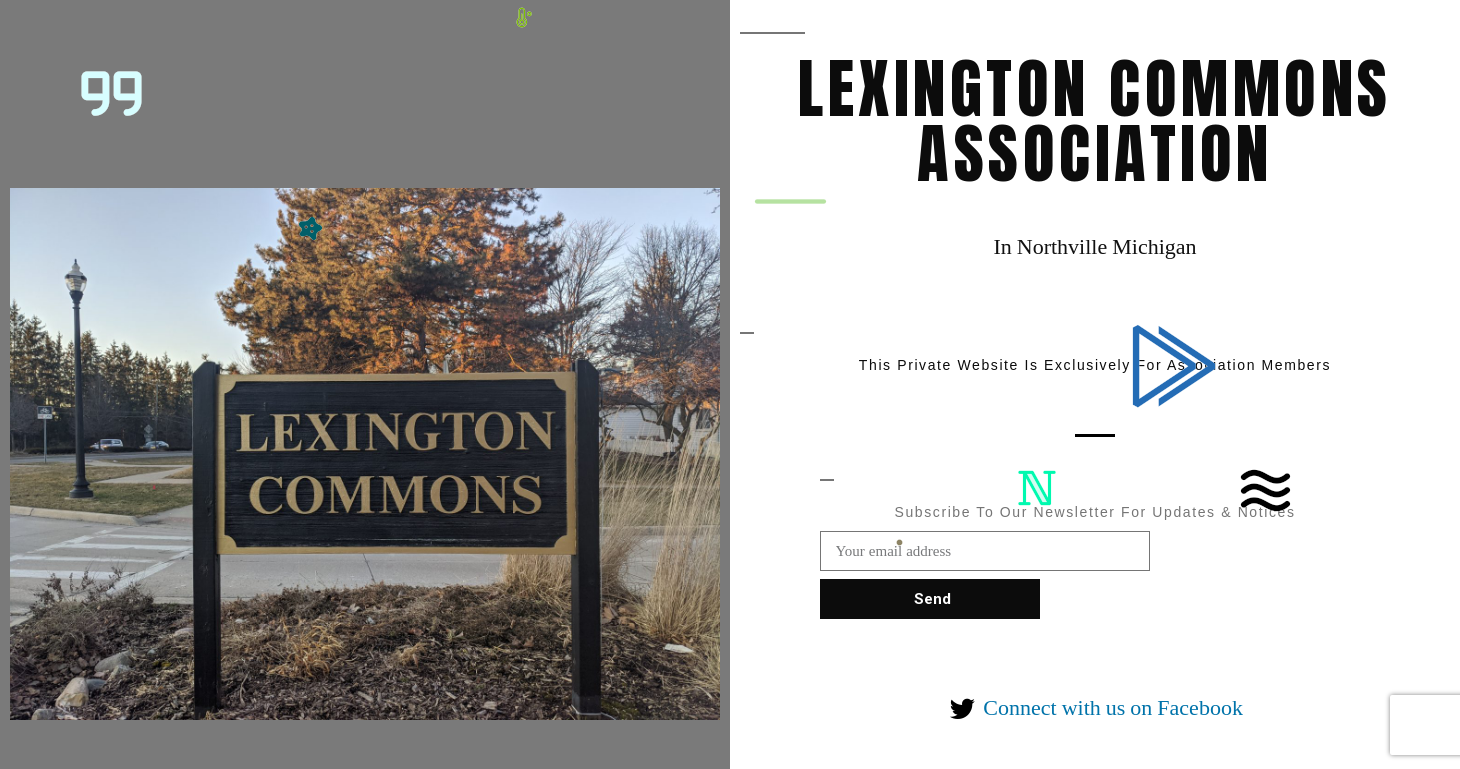 The height and width of the screenshot is (769, 1460). What do you see at coordinates (1265, 490) in the screenshot?
I see `indicates water or aquatic features` at bounding box center [1265, 490].